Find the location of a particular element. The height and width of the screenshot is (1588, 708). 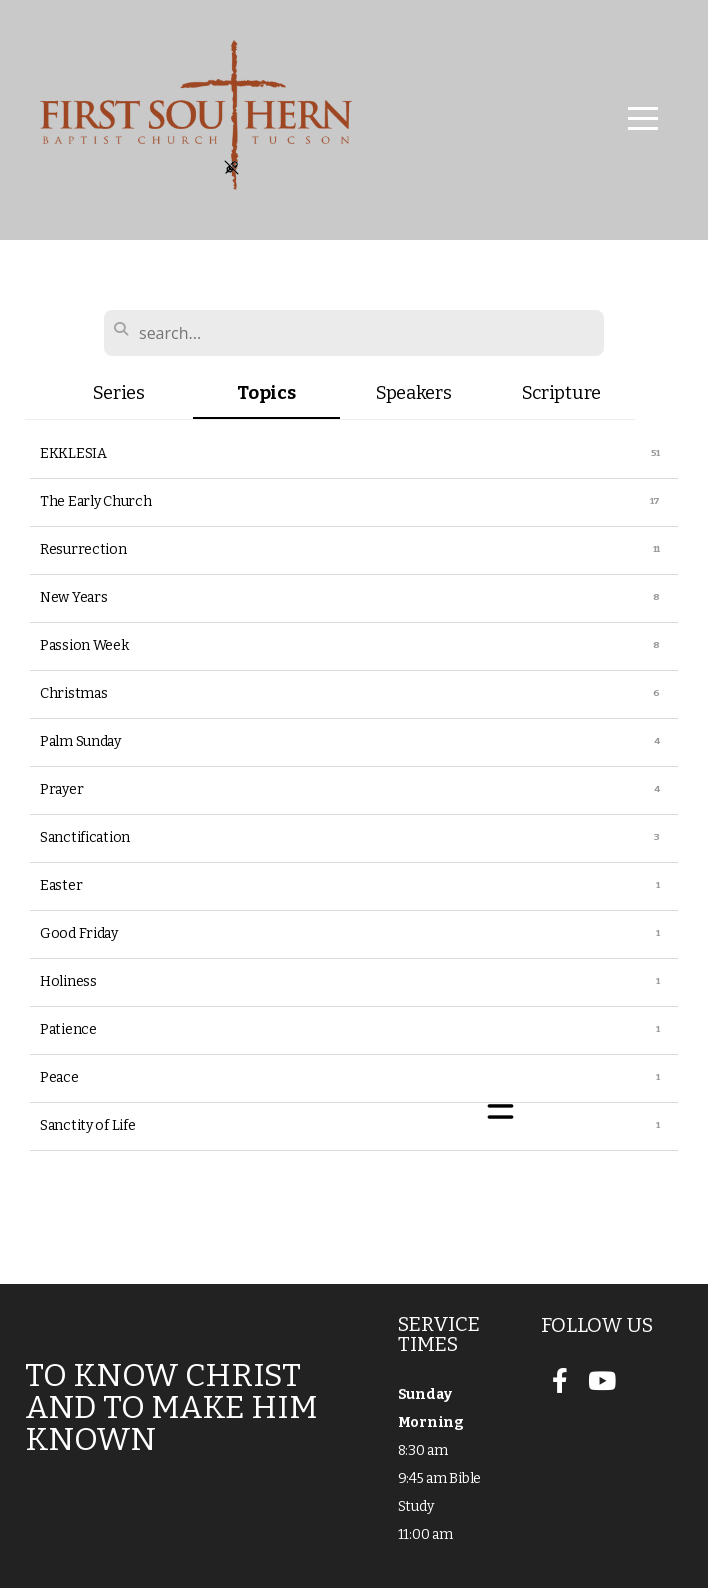

disable handwriting or stylus input is located at coordinates (231, 167).